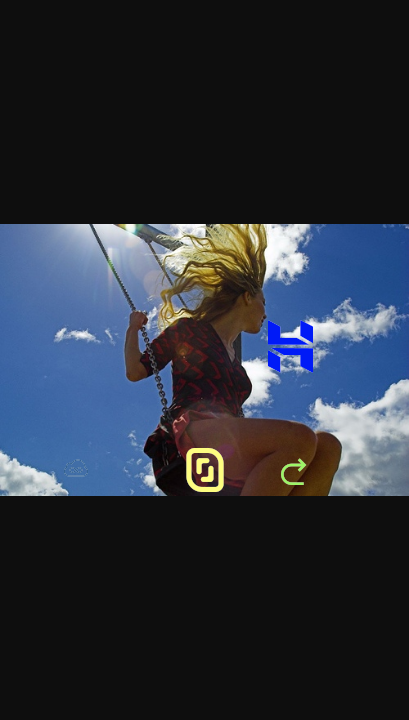  I want to click on open JSFiddle code playground, so click(76, 468).